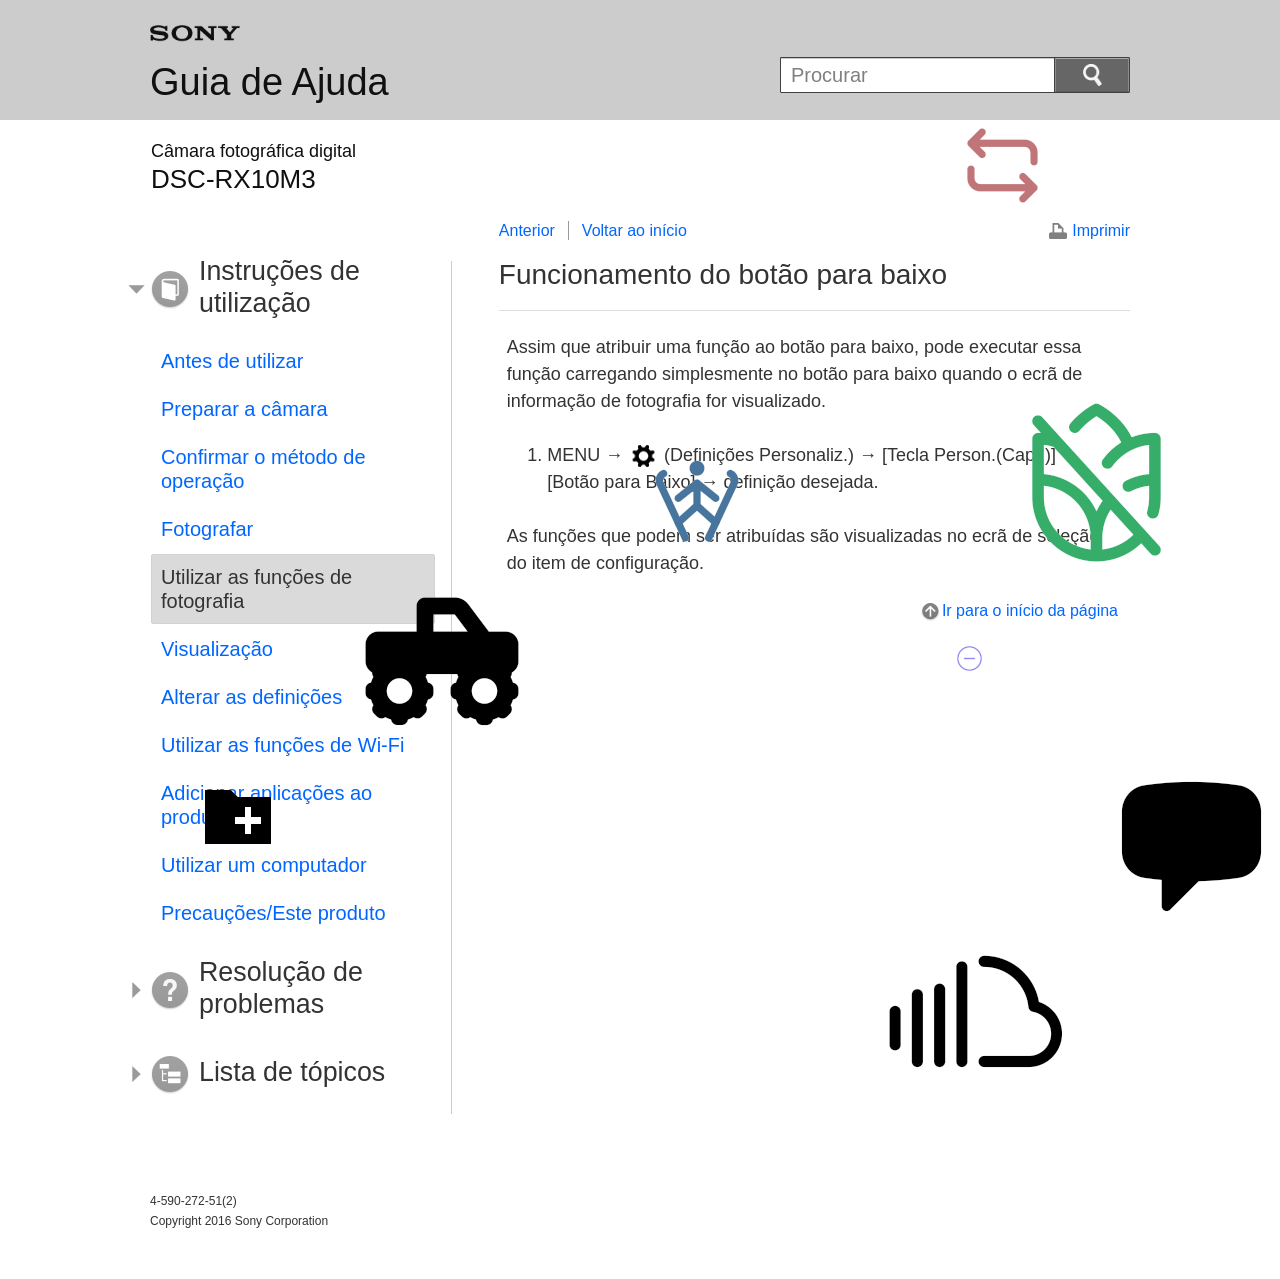  What do you see at coordinates (1002, 165) in the screenshot?
I see `toggle repeat or loop mode` at bounding box center [1002, 165].